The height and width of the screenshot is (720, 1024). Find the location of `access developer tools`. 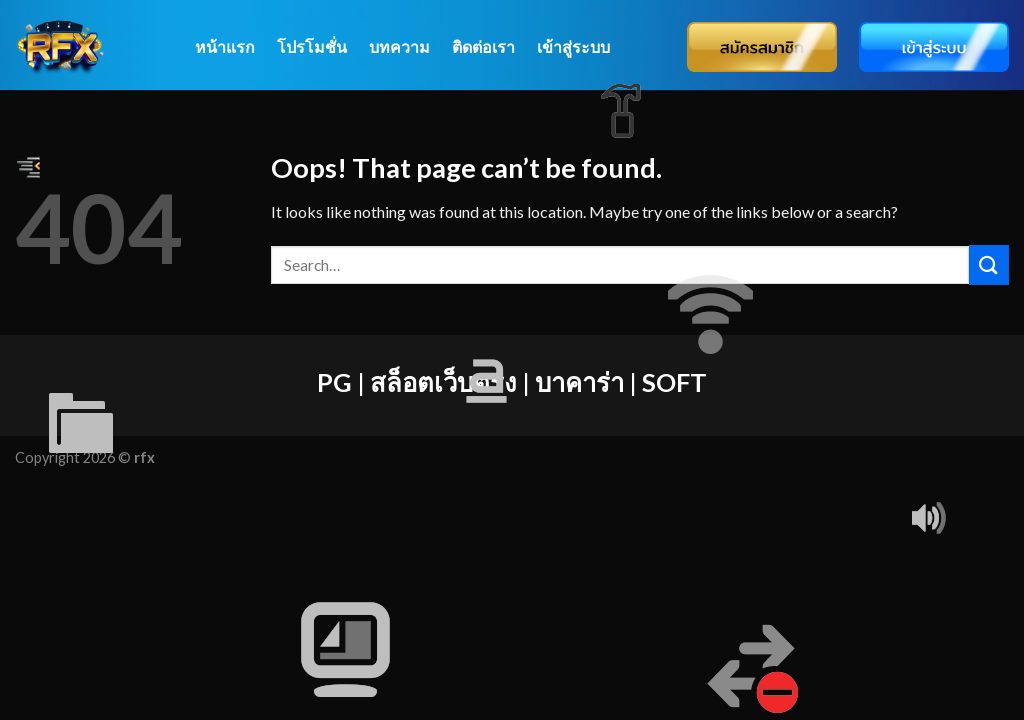

access developer tools is located at coordinates (622, 112).